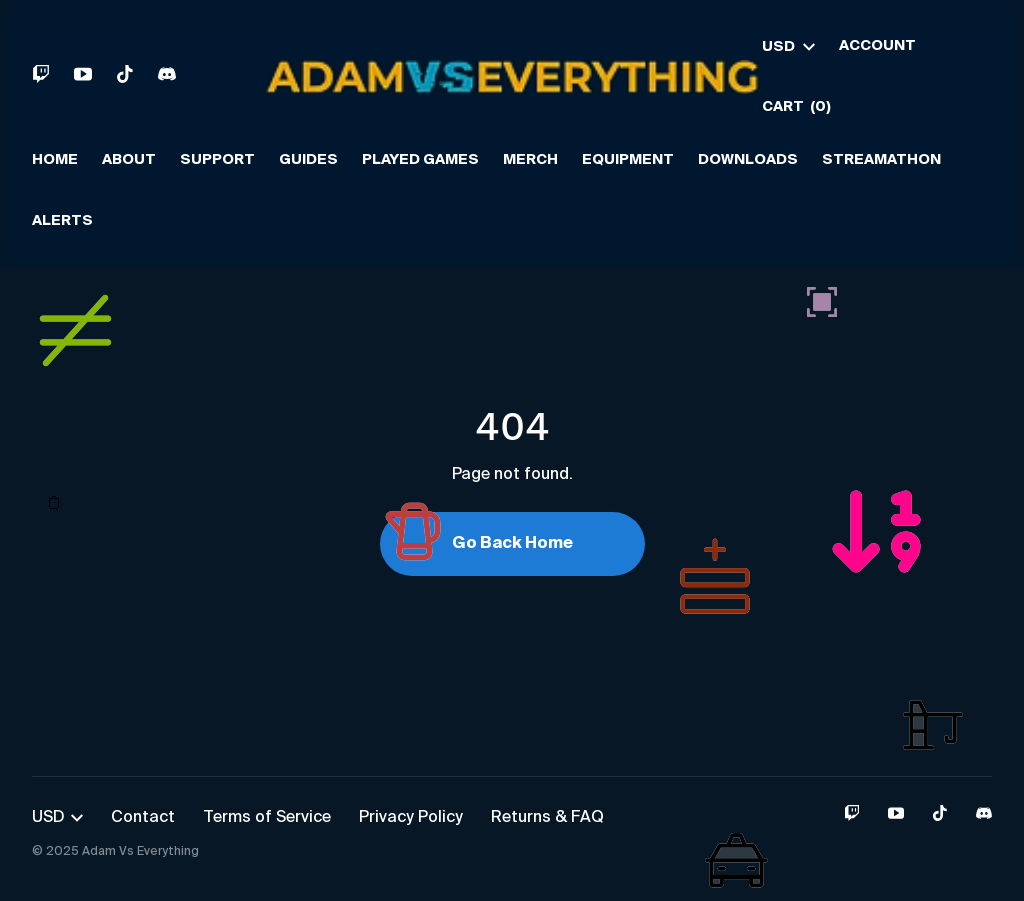 The width and height of the screenshot is (1024, 901). Describe the element at coordinates (54, 503) in the screenshot. I see `delete an item` at that location.